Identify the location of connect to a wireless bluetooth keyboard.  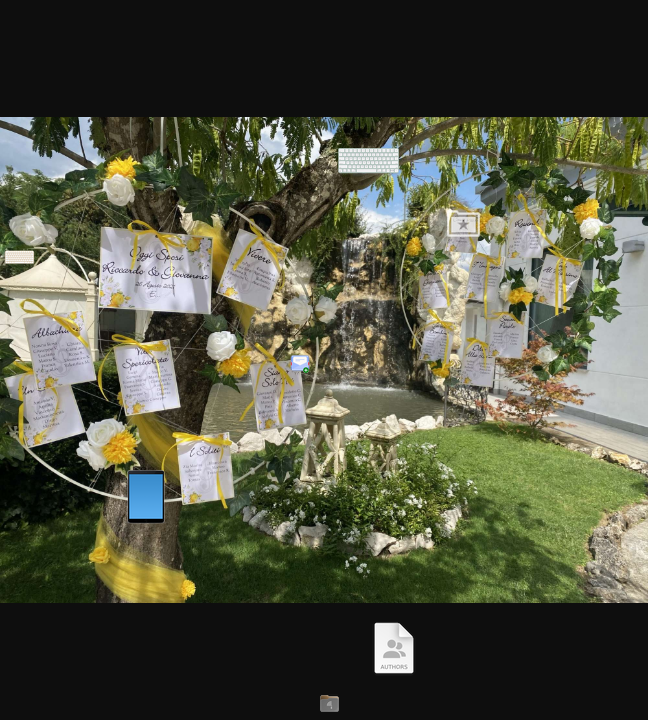
(368, 160).